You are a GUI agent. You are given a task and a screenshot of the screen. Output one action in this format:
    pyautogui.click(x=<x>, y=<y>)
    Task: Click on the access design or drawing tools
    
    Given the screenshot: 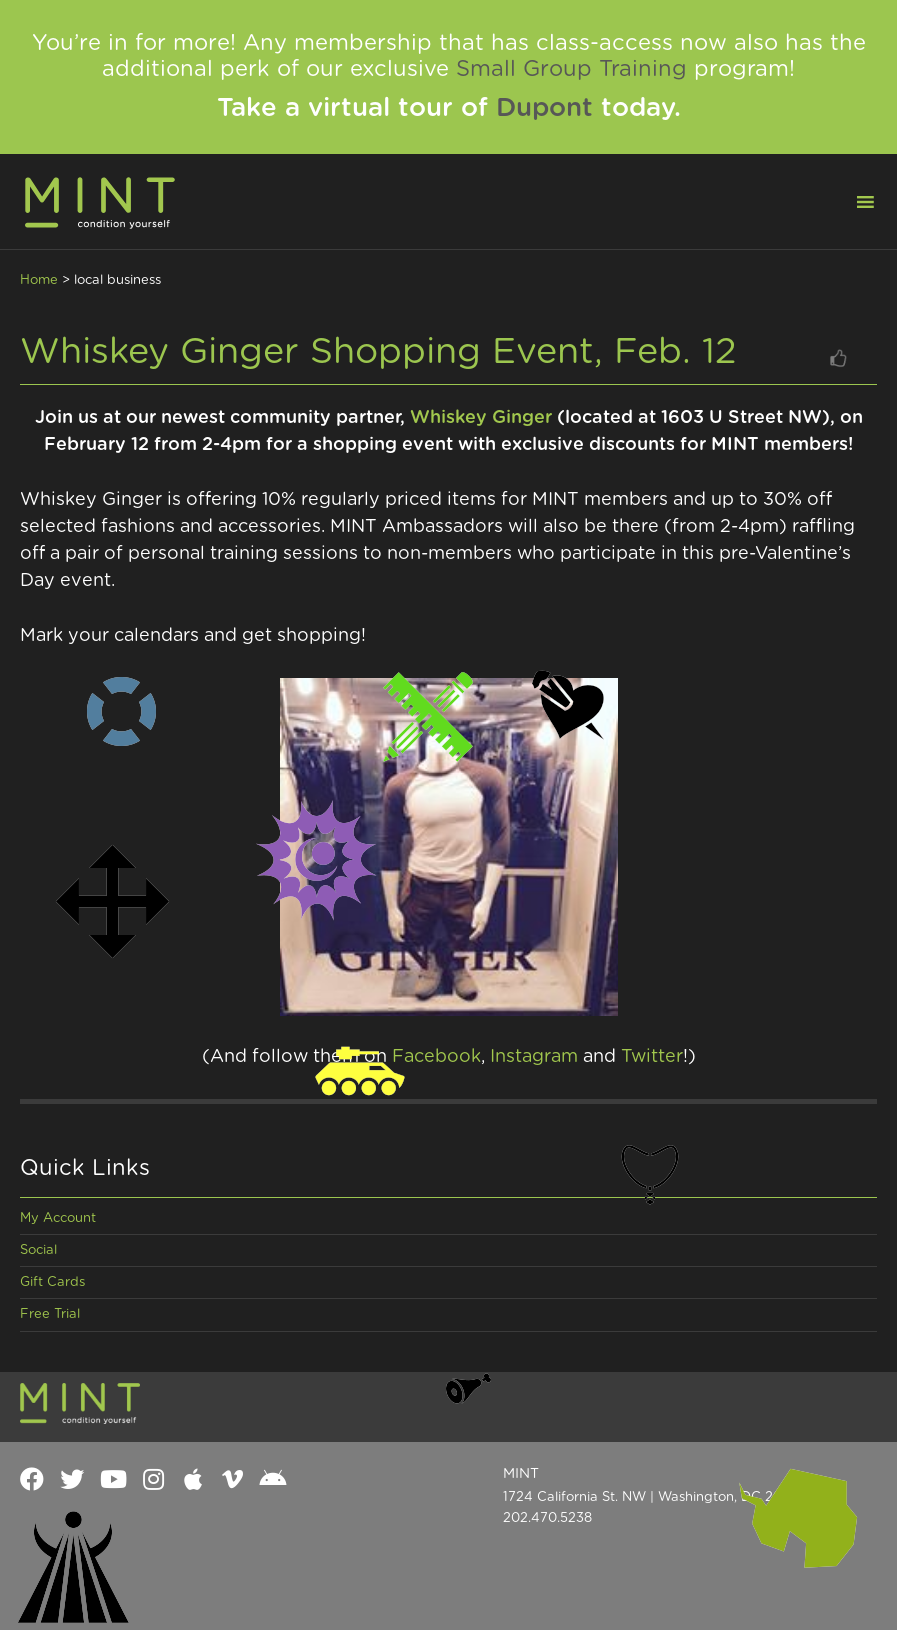 What is the action you would take?
    pyautogui.click(x=428, y=717)
    